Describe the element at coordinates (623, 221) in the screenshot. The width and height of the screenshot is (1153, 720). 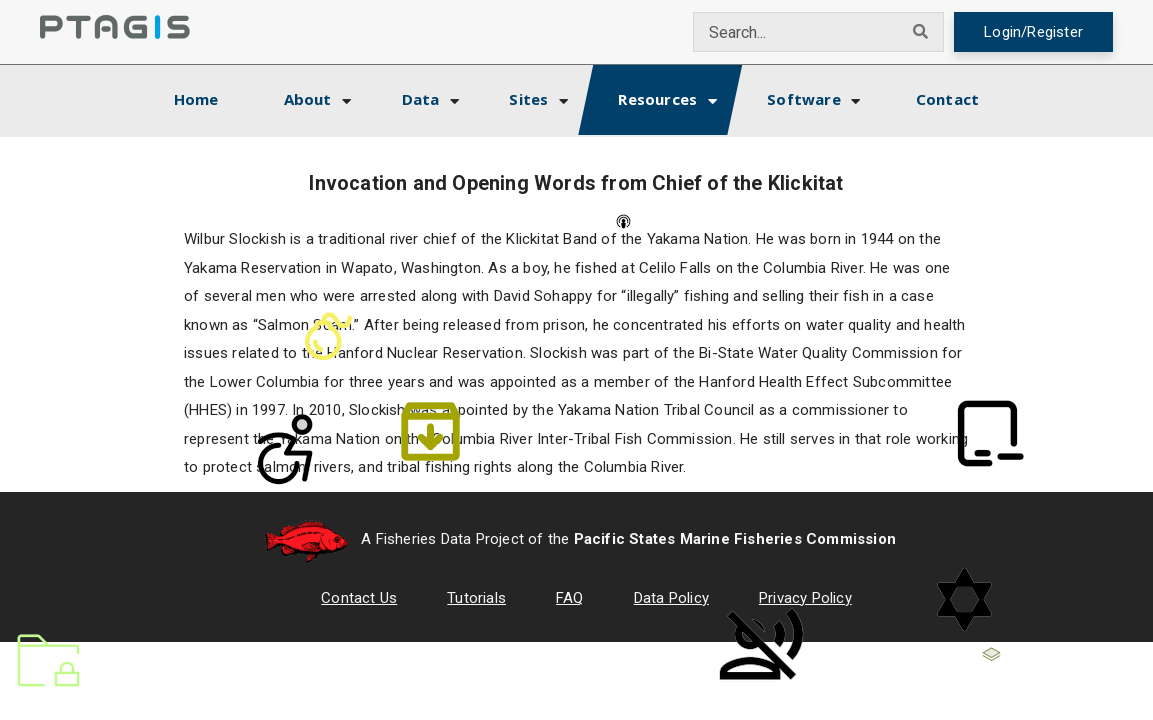
I see `open apple podcasts` at that location.